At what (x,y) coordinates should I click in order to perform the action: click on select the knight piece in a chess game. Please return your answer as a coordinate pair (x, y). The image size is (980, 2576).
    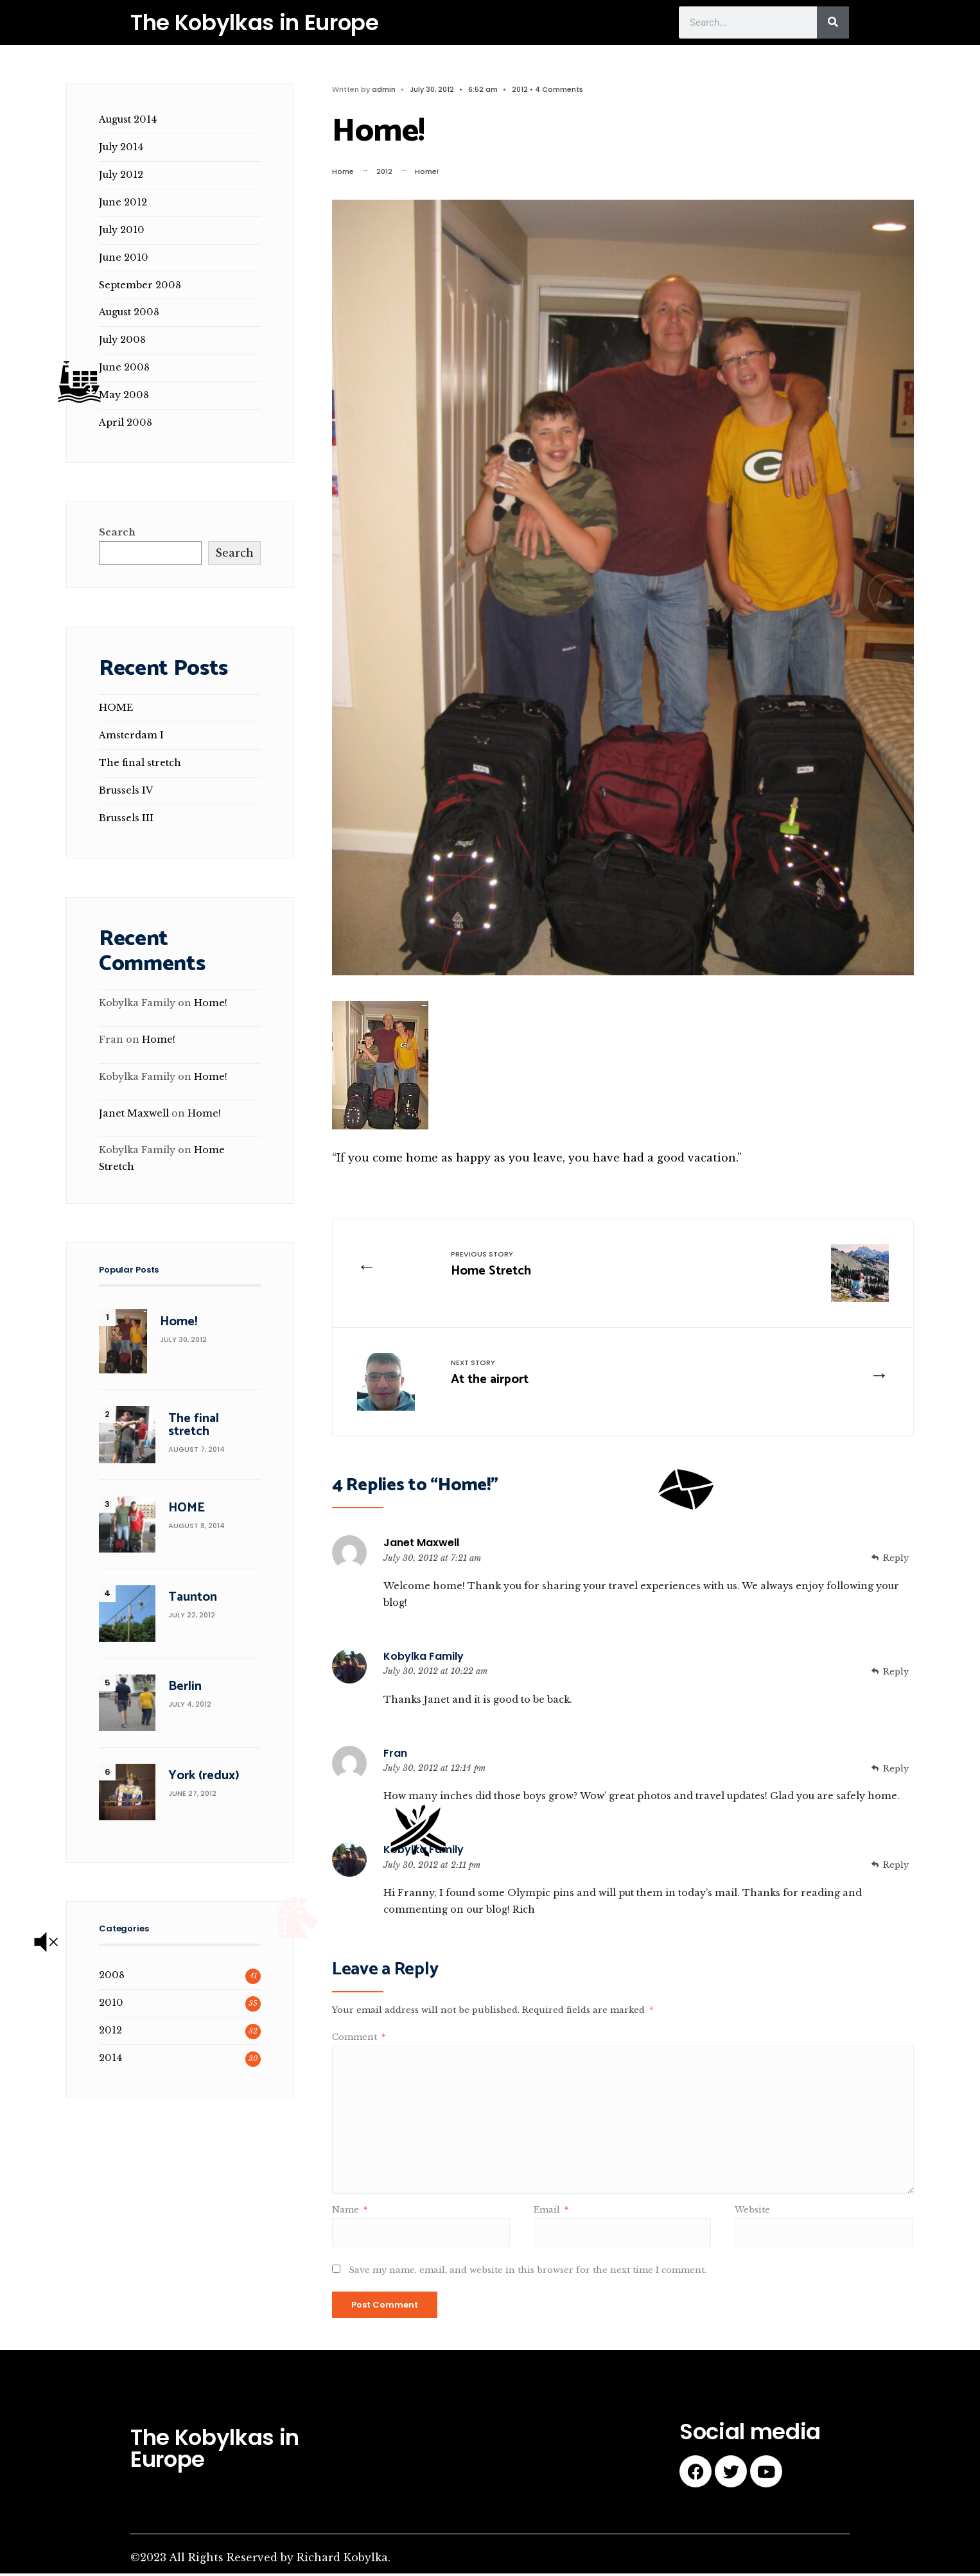
    Looking at the image, I should click on (297, 1917).